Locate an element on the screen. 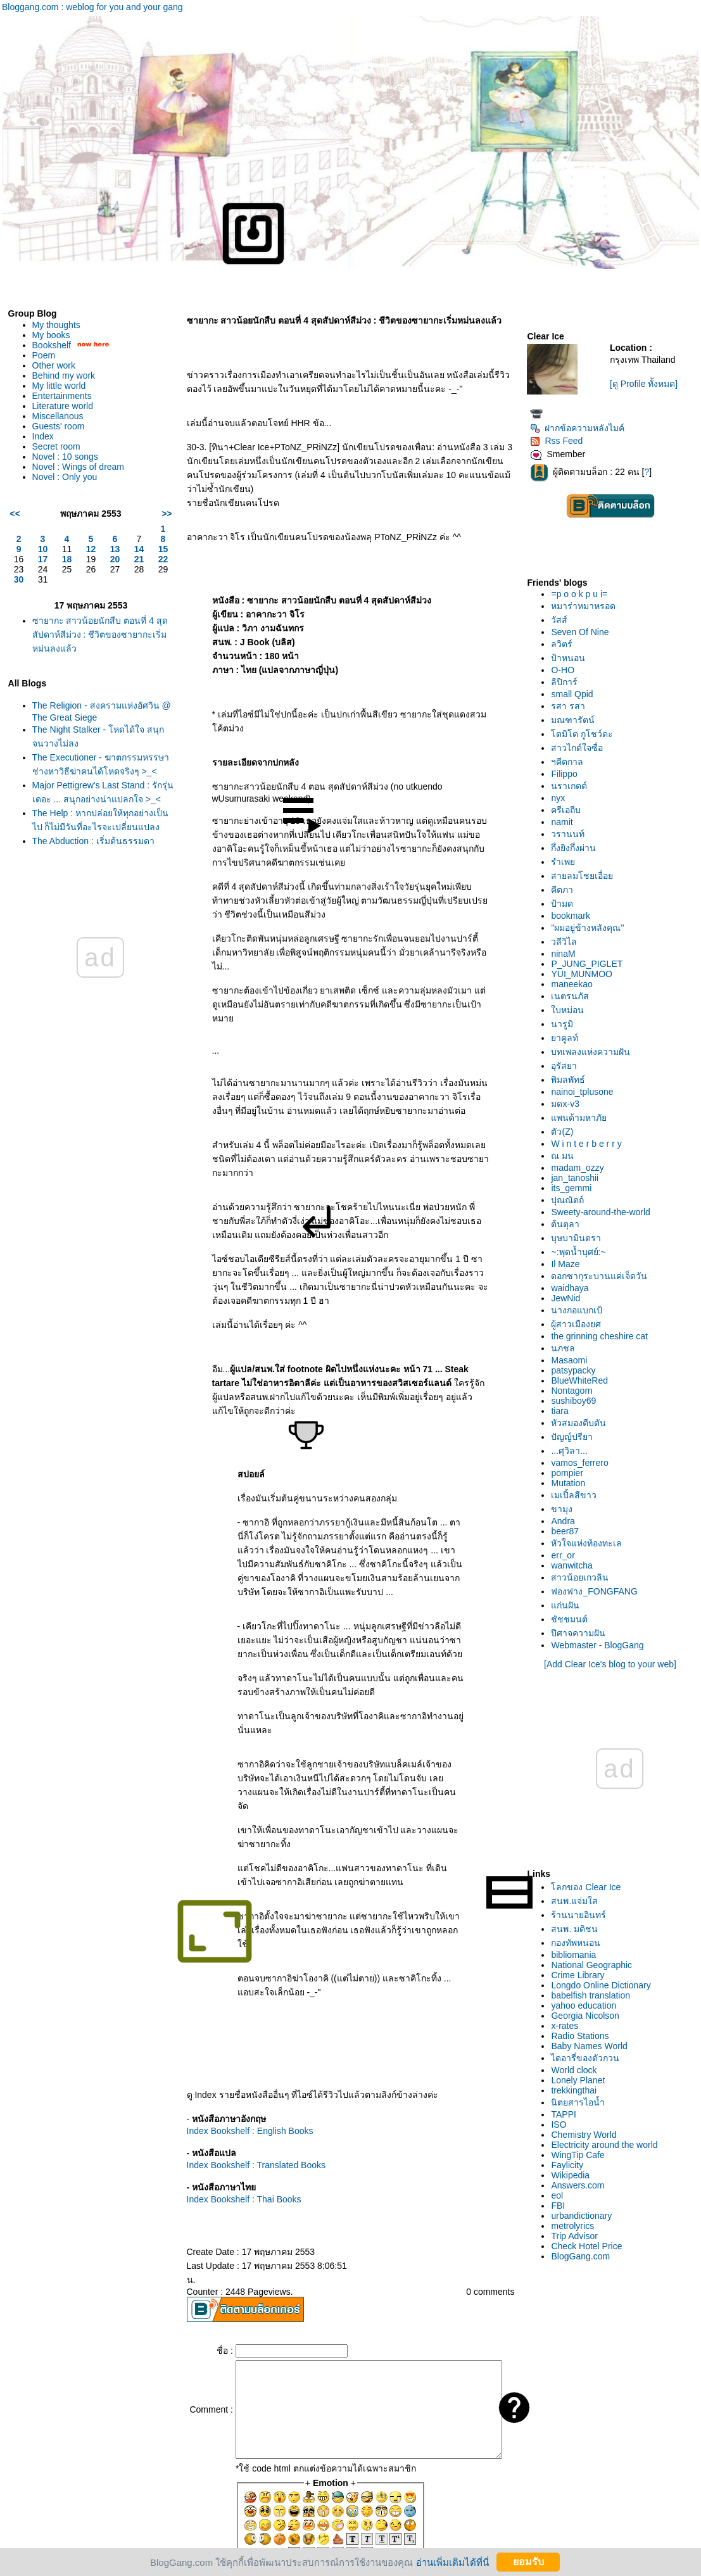 The image size is (701, 2576). enter fullscreen mode is located at coordinates (215, 1931).